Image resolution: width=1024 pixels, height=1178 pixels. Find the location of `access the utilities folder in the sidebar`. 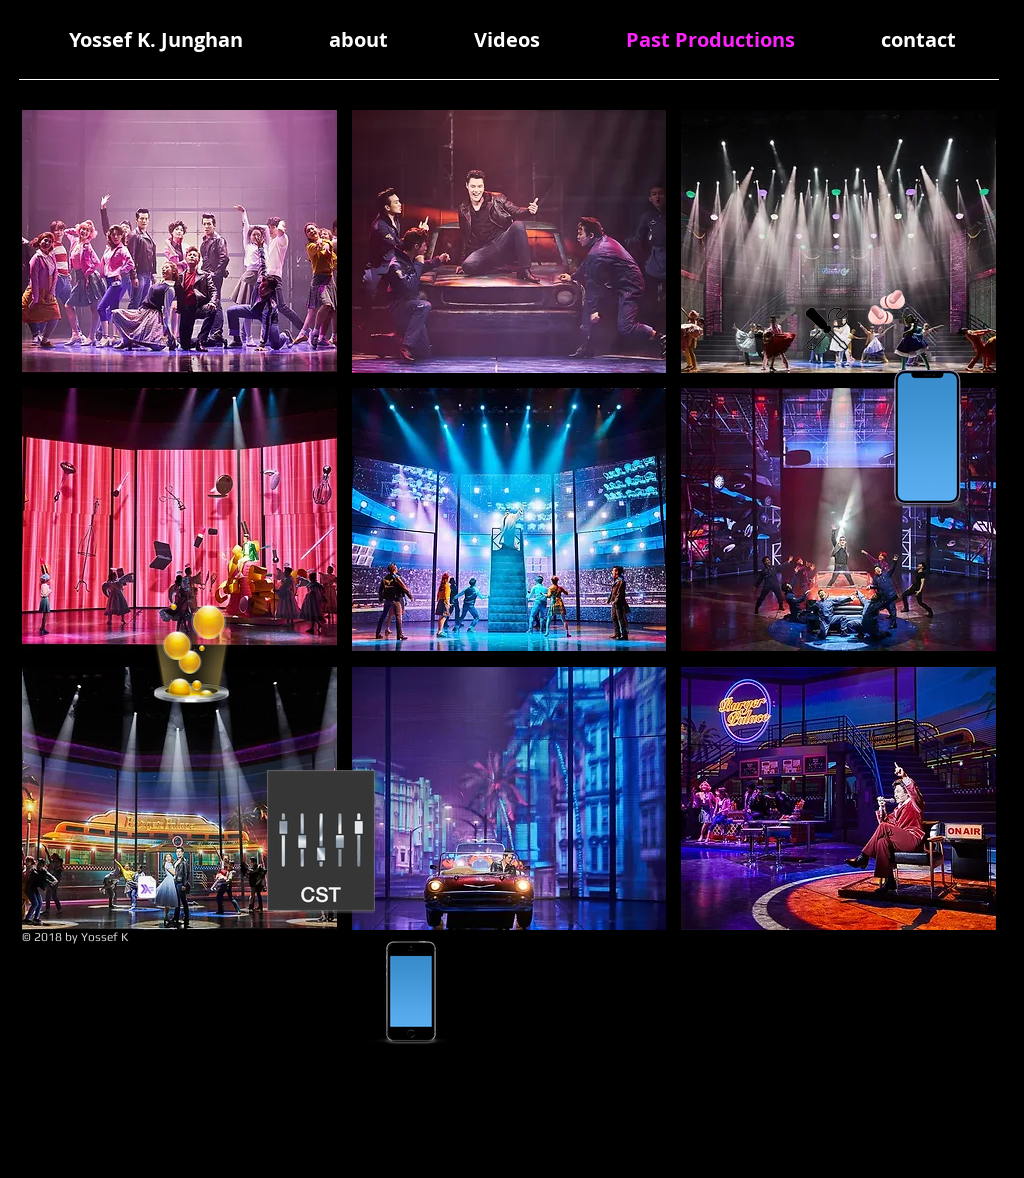

access the utilities folder in the sidebar is located at coordinates (827, 329).